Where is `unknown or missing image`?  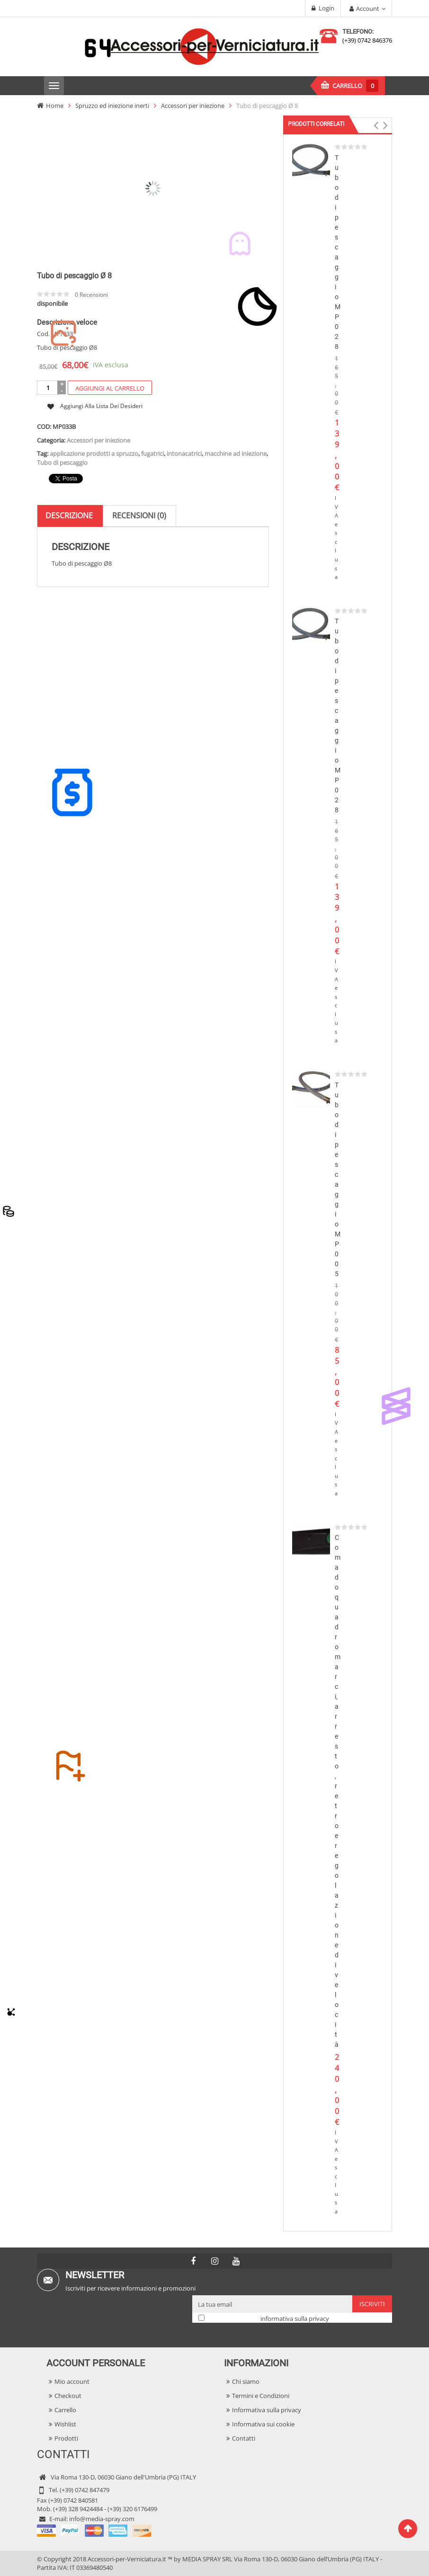 unknown or missing image is located at coordinates (63, 333).